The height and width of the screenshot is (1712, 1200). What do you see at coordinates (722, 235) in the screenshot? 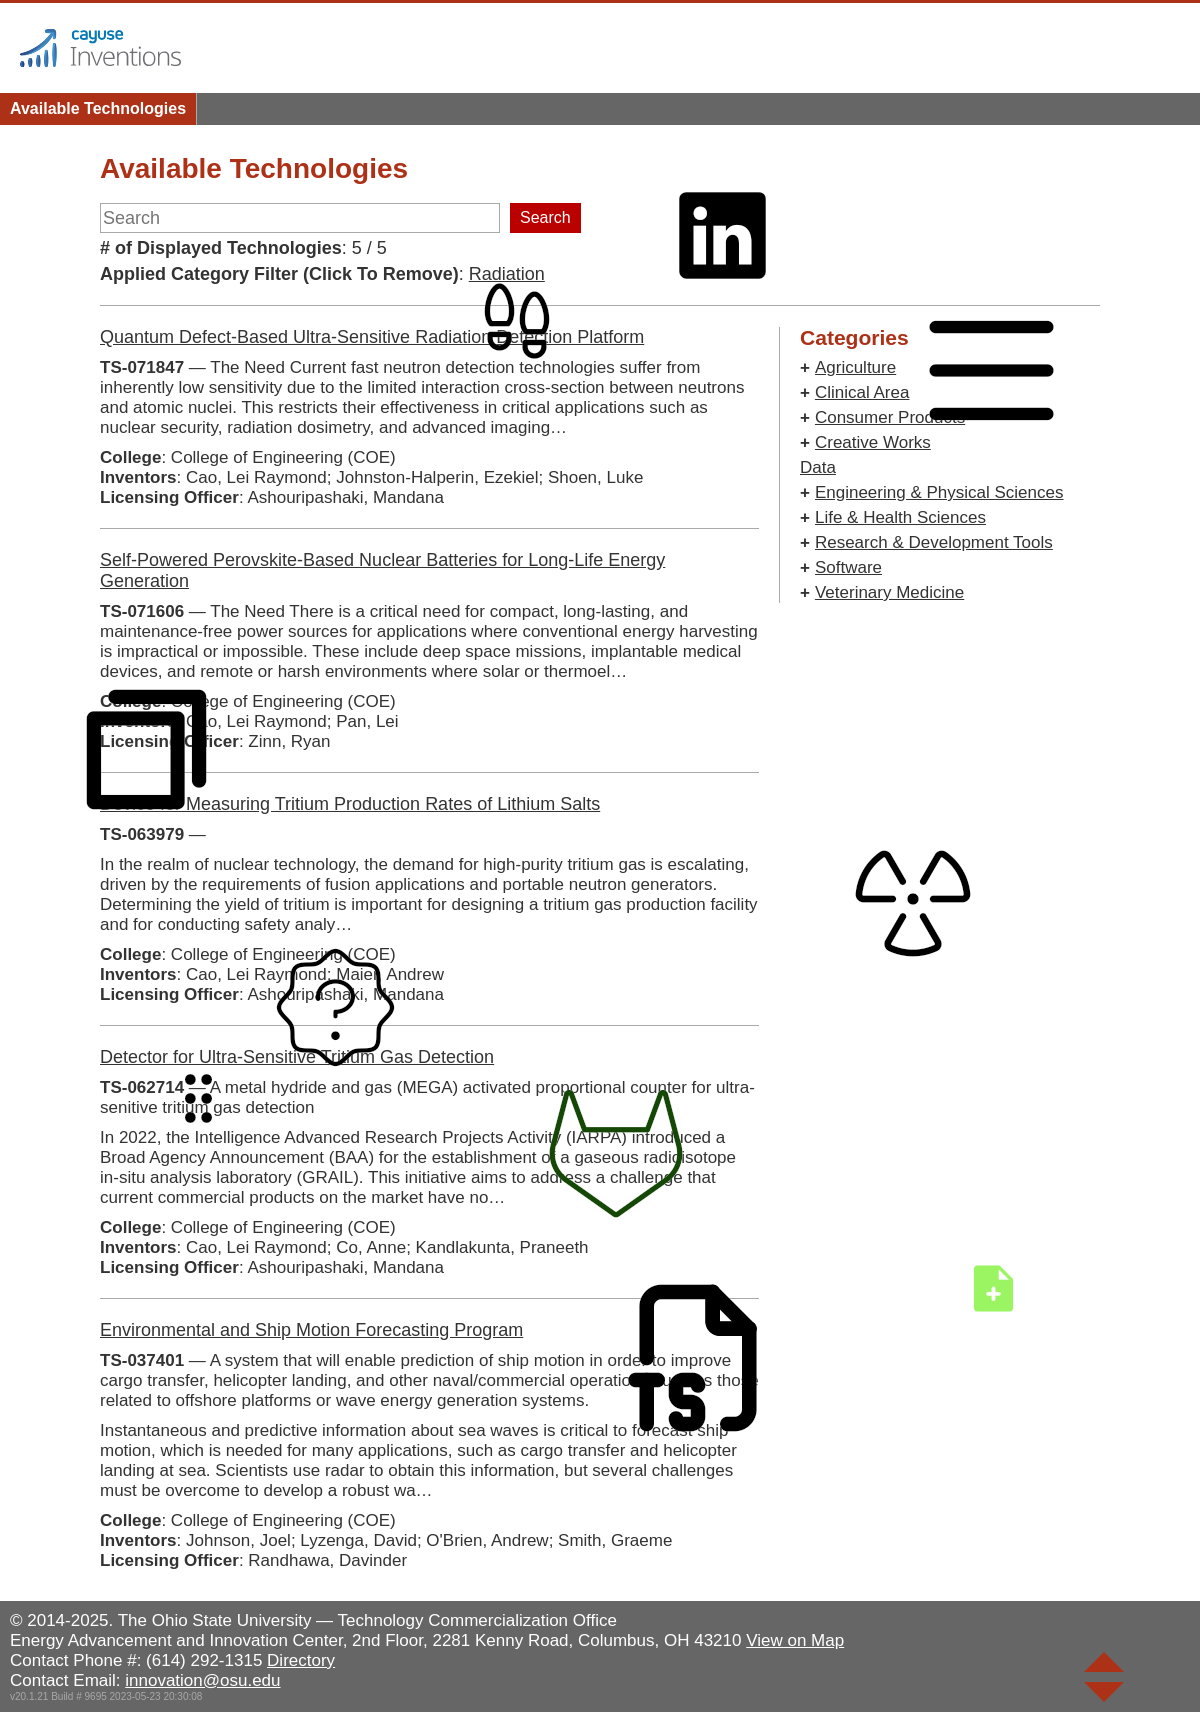
I see `connect with LinkedIn` at bounding box center [722, 235].